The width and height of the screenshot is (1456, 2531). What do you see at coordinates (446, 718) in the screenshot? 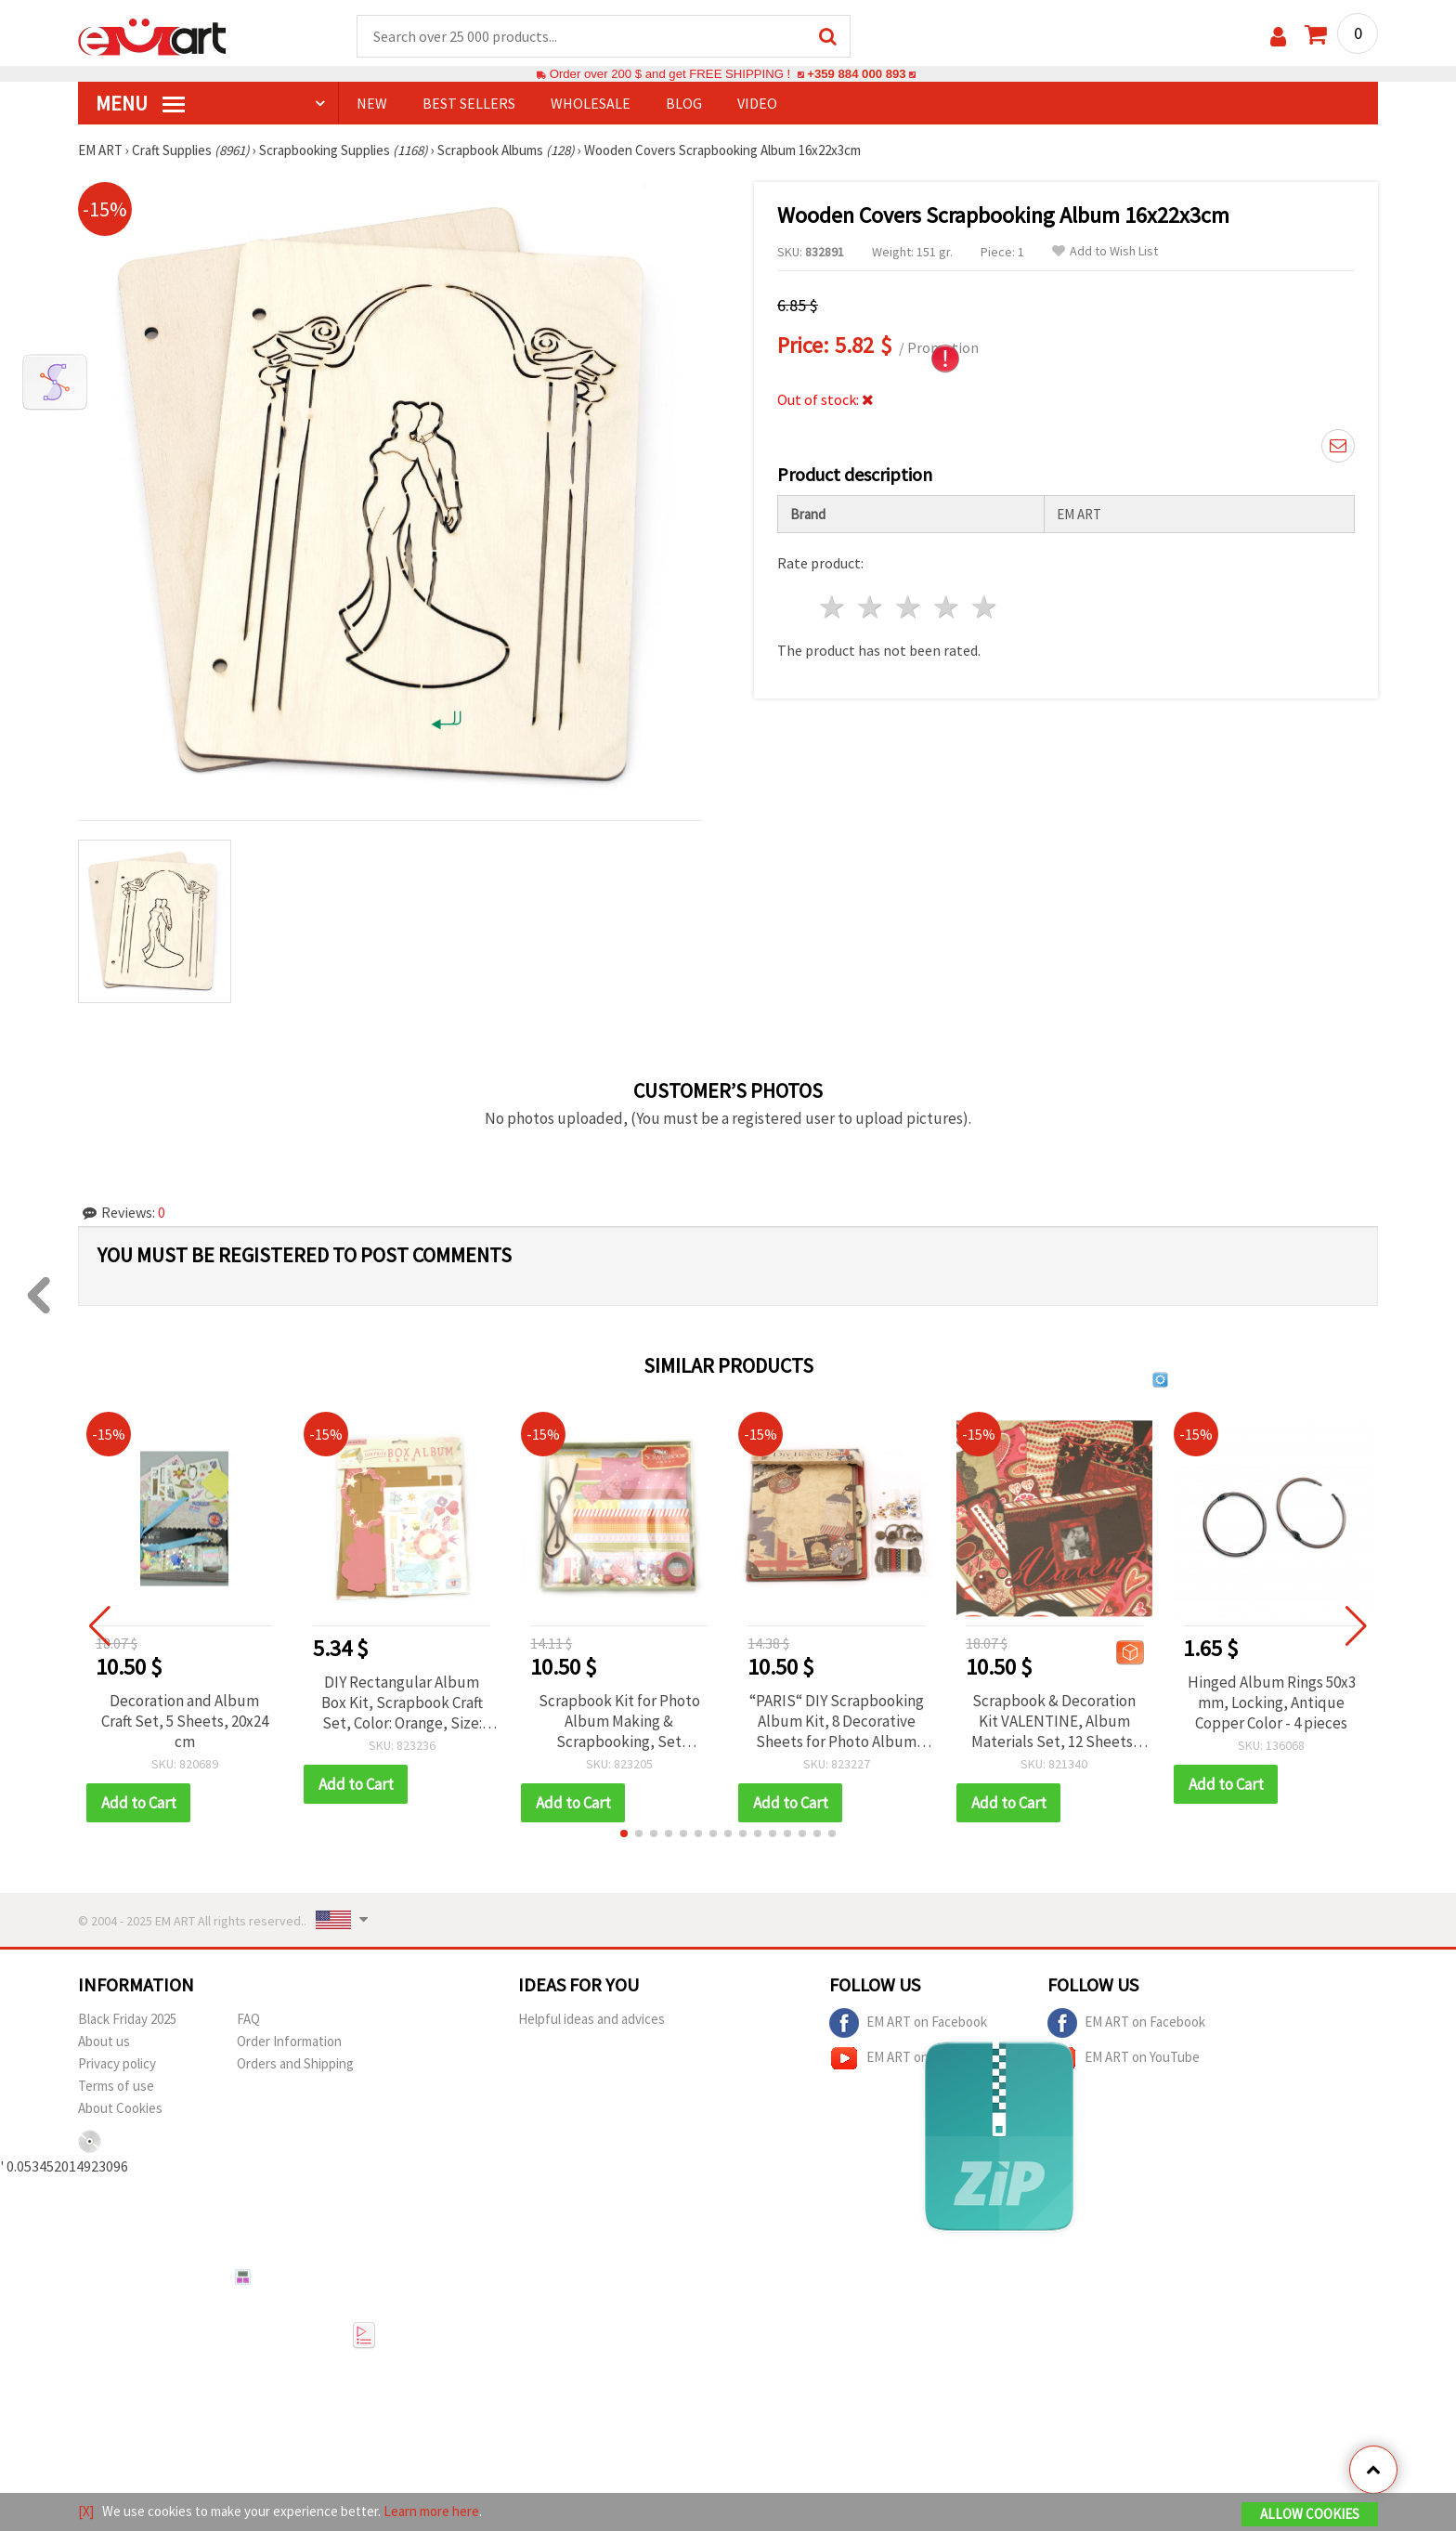
I see `reply to all recipients in an email thread` at bounding box center [446, 718].